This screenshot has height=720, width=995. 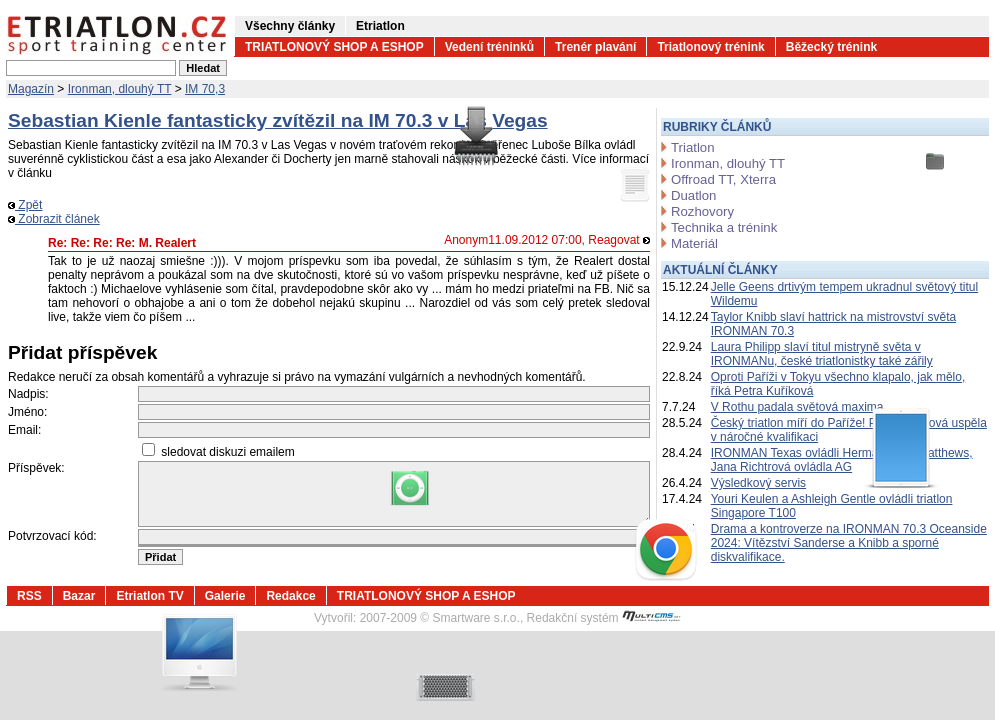 I want to click on open Google Chrome browser, so click(x=666, y=549).